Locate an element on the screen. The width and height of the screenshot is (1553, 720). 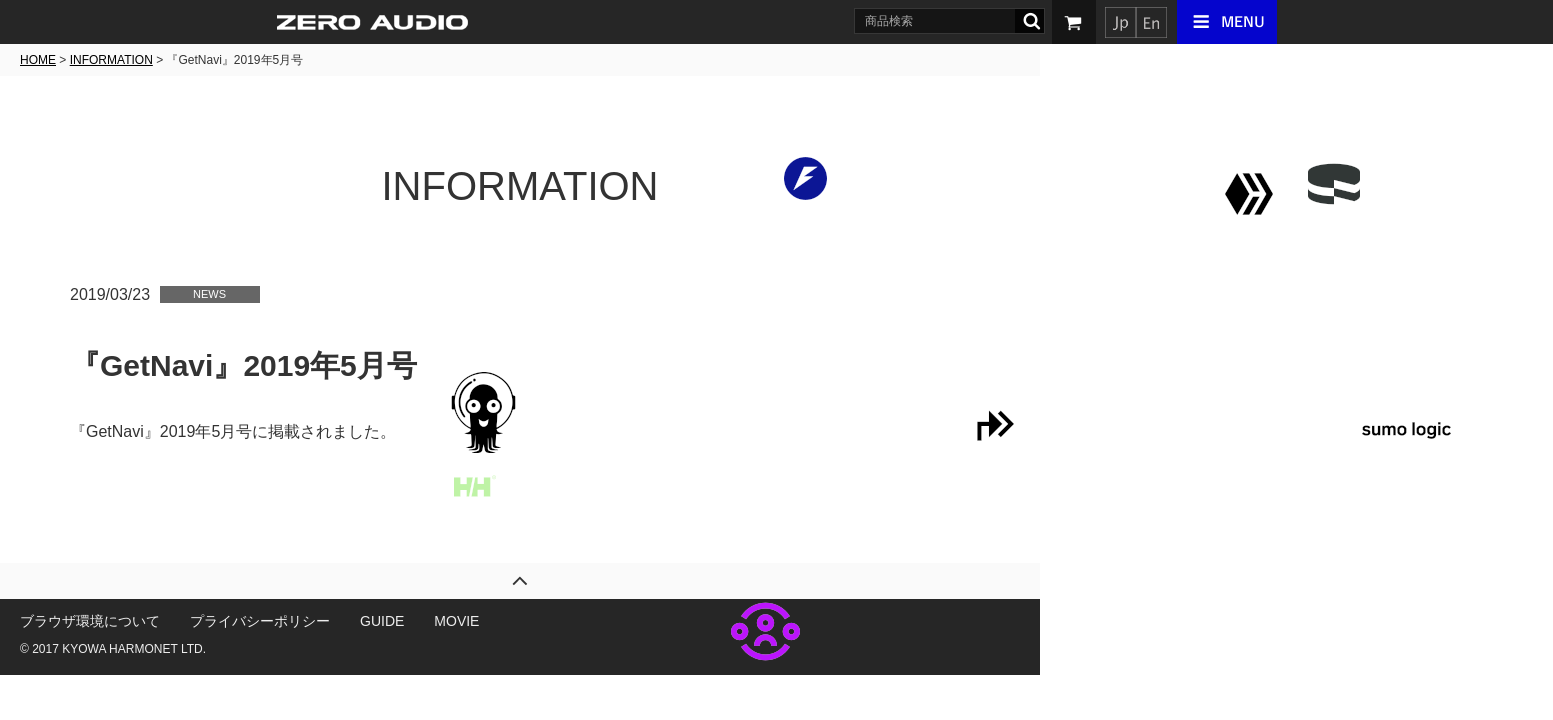
visit the Helly Hansen website is located at coordinates (475, 486).